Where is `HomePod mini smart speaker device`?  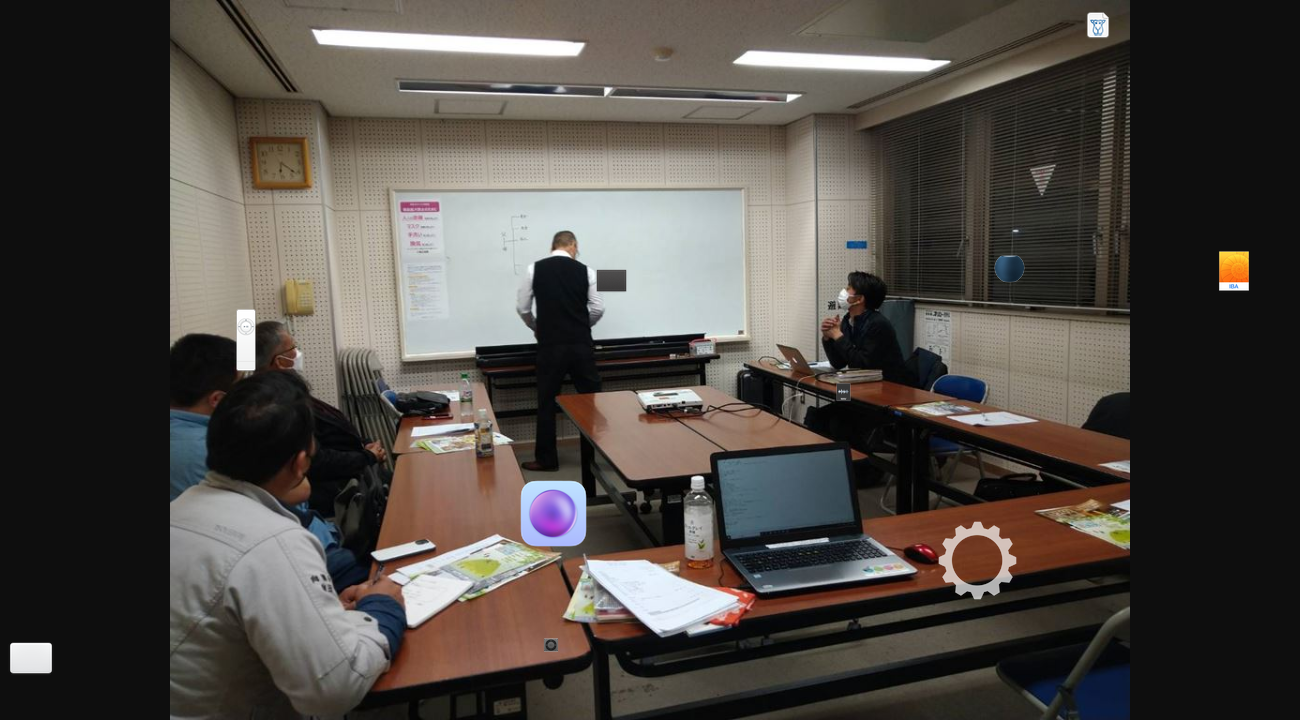 HomePod mini smart speaker device is located at coordinates (1009, 271).